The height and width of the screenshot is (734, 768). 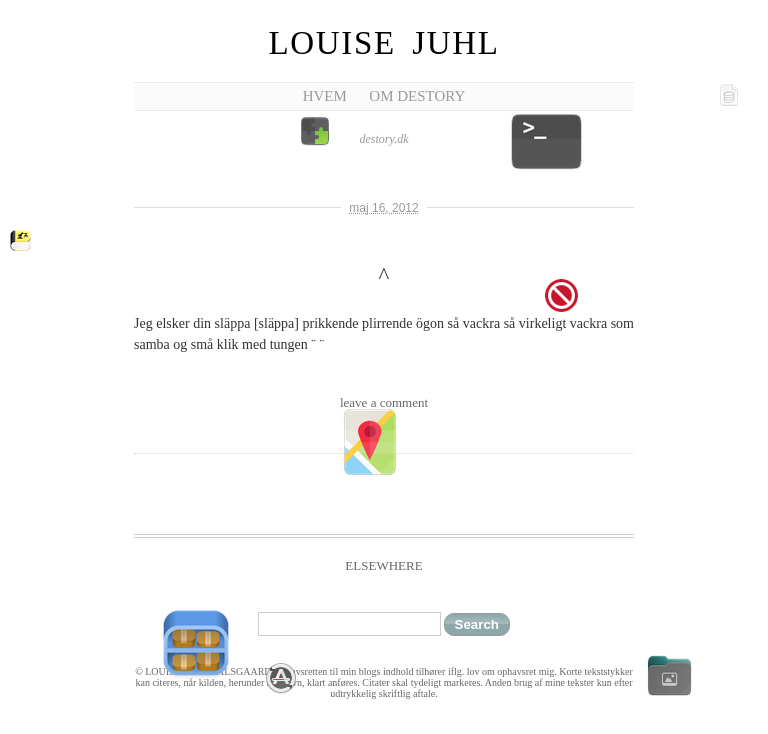 I want to click on a google earth KML geographic data file, so click(x=370, y=442).